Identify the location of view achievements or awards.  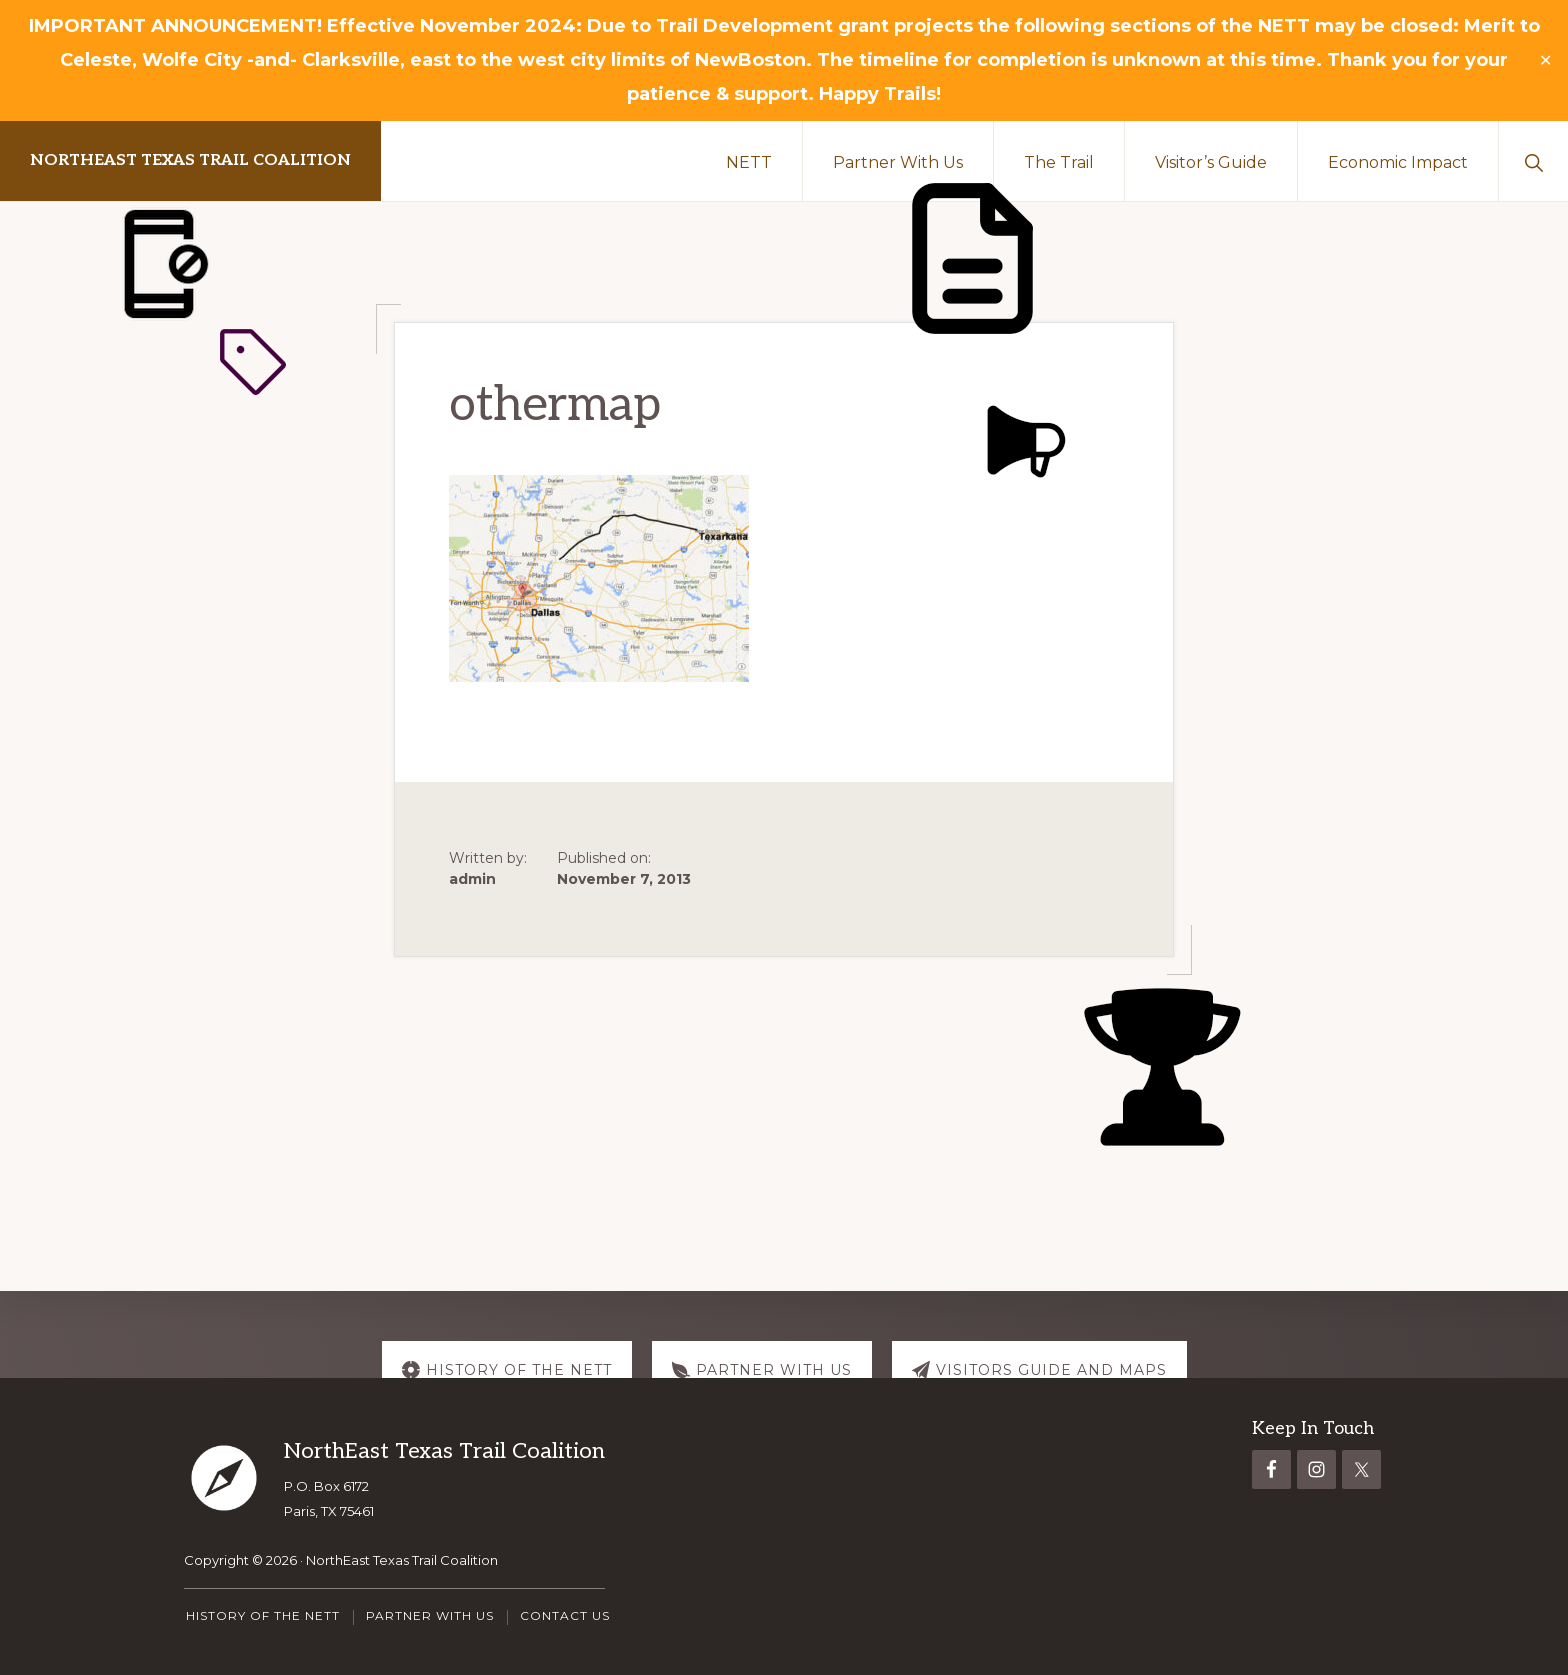
(1163, 1067).